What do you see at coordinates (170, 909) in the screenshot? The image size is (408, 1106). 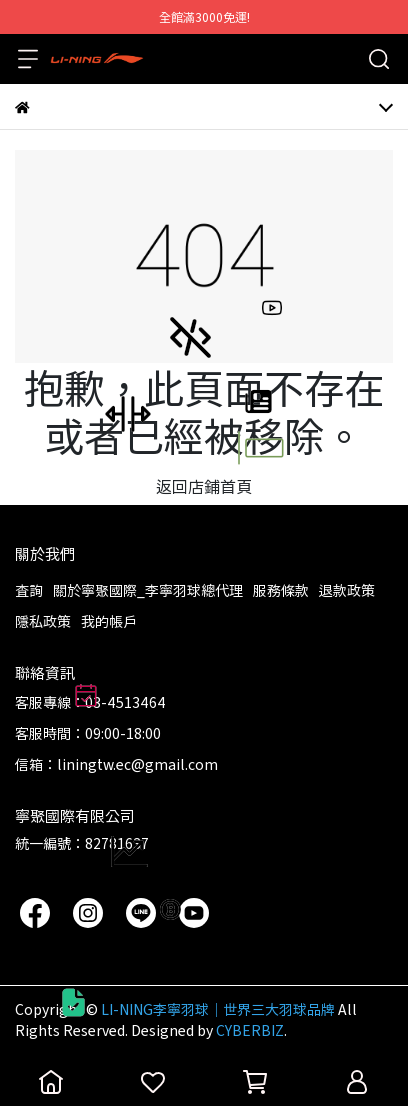 I see `view bitcoin balance or wallet` at bounding box center [170, 909].